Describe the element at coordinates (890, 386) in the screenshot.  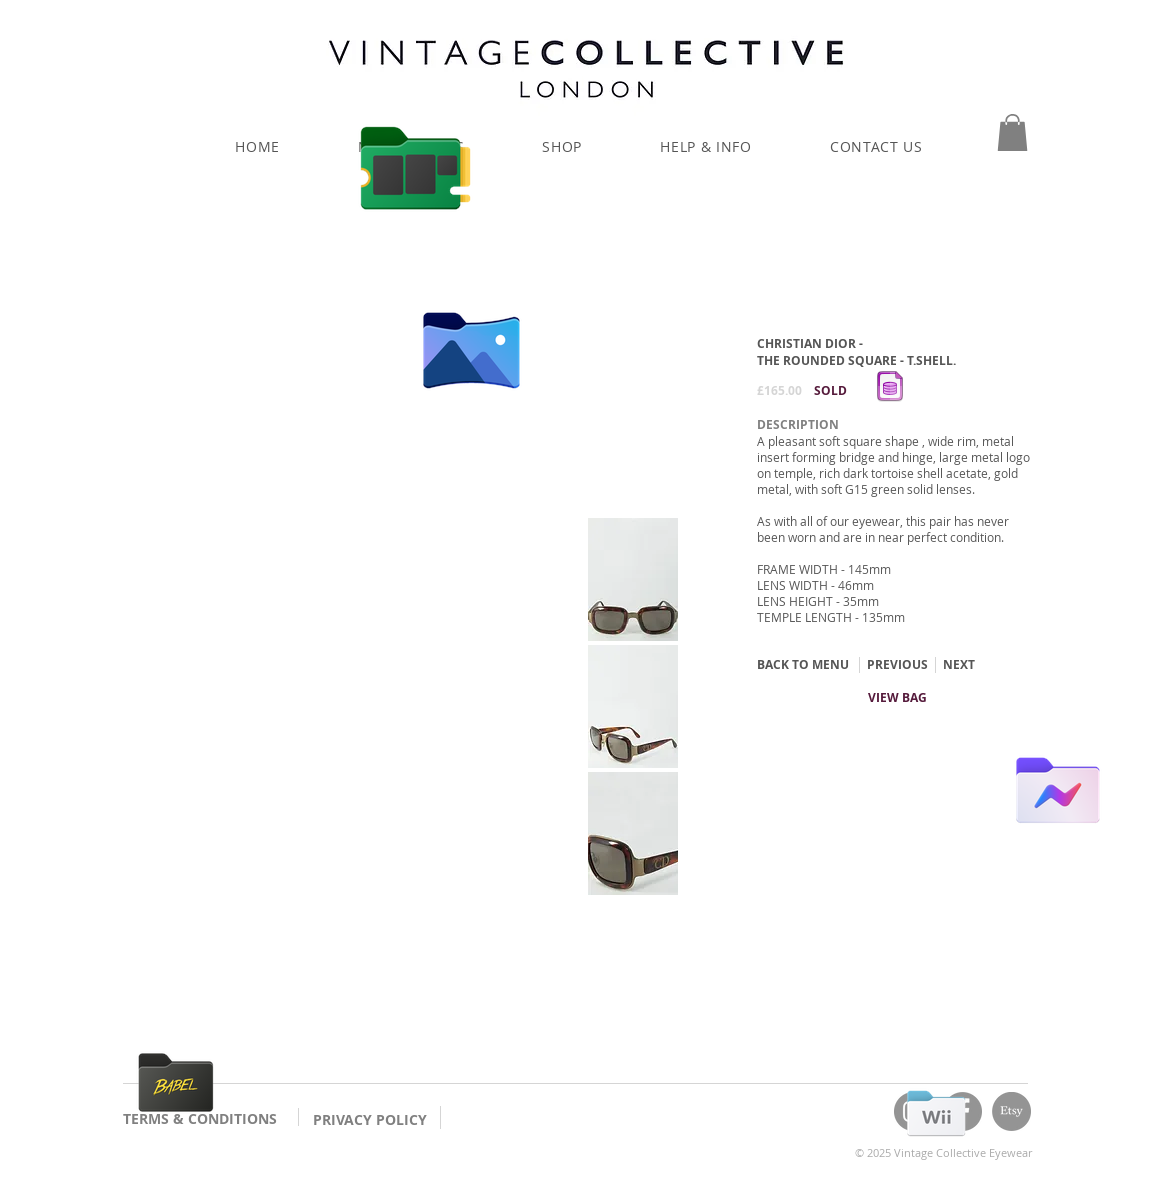
I see `a libreoffice base database file` at that location.